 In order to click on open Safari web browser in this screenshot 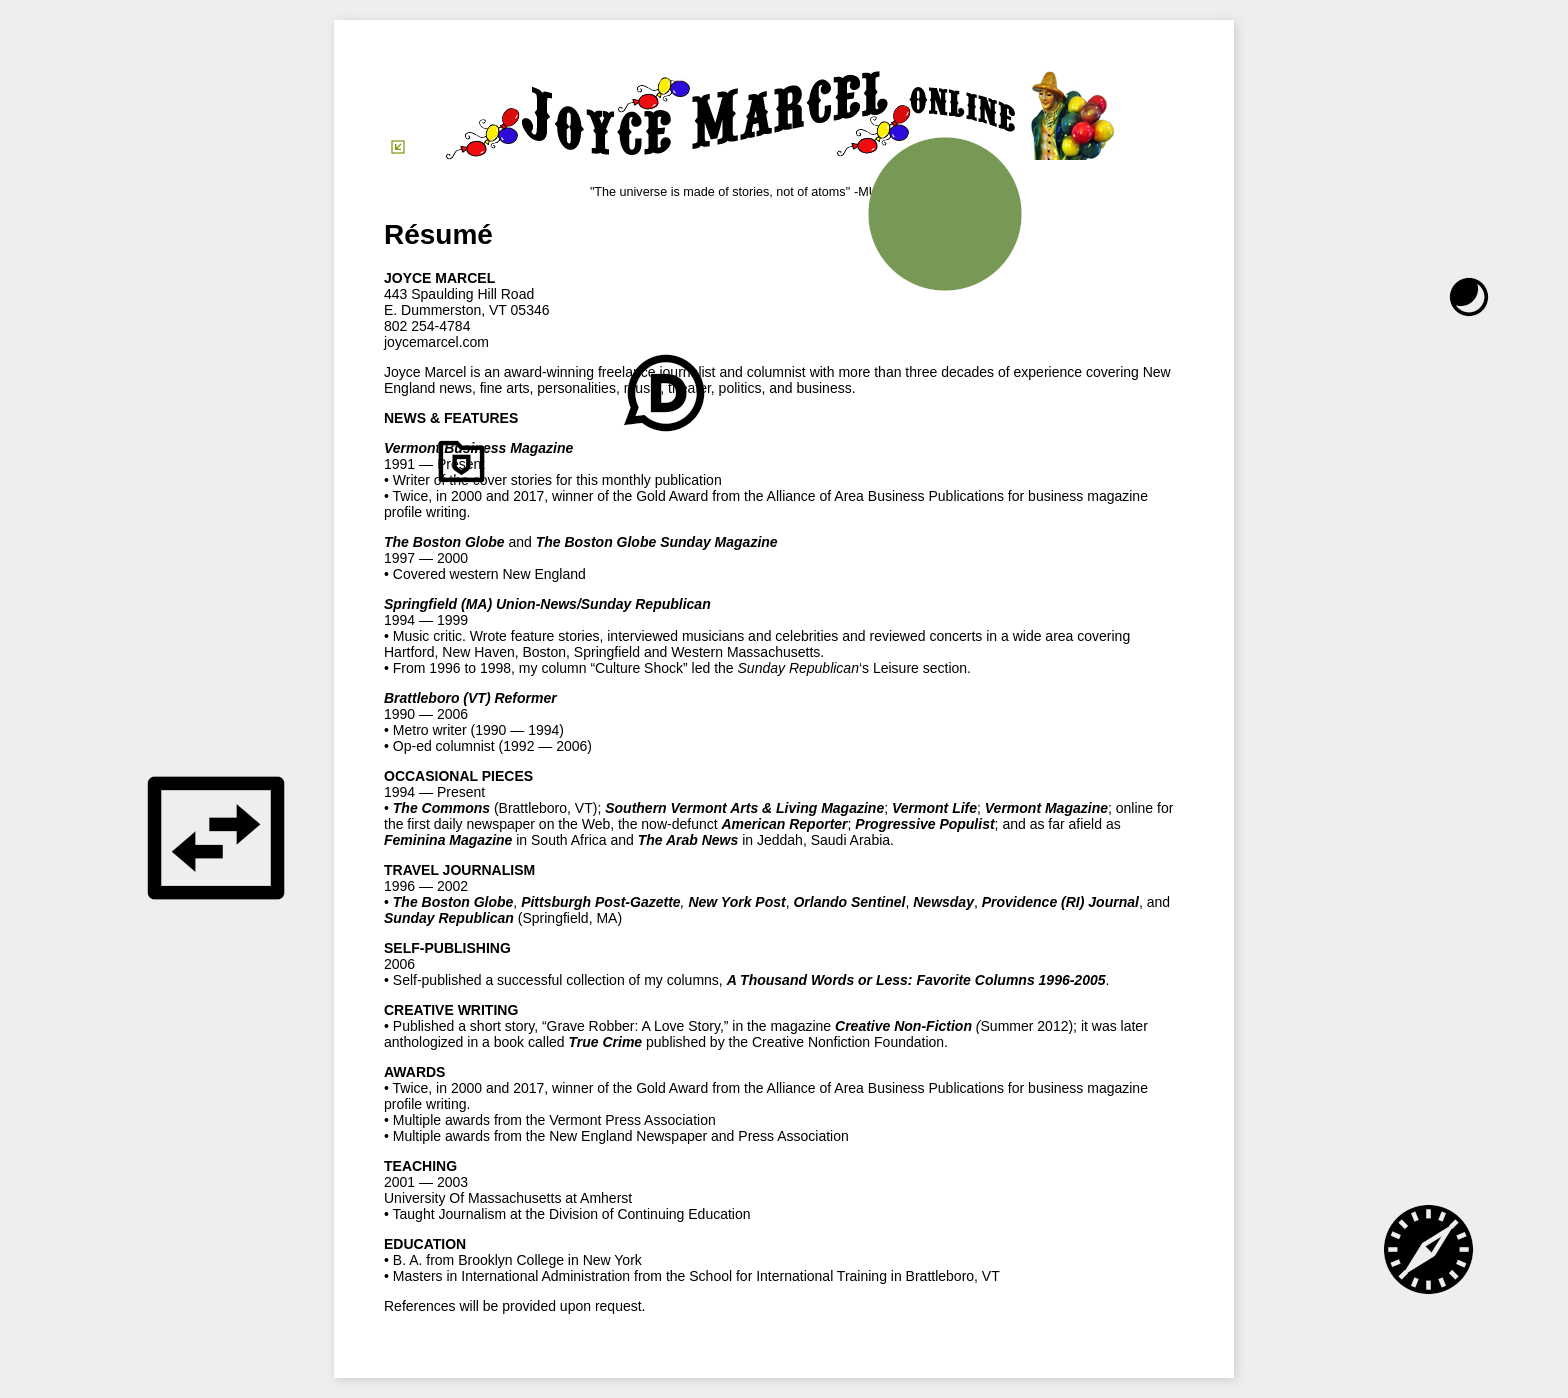, I will do `click(1428, 1249)`.